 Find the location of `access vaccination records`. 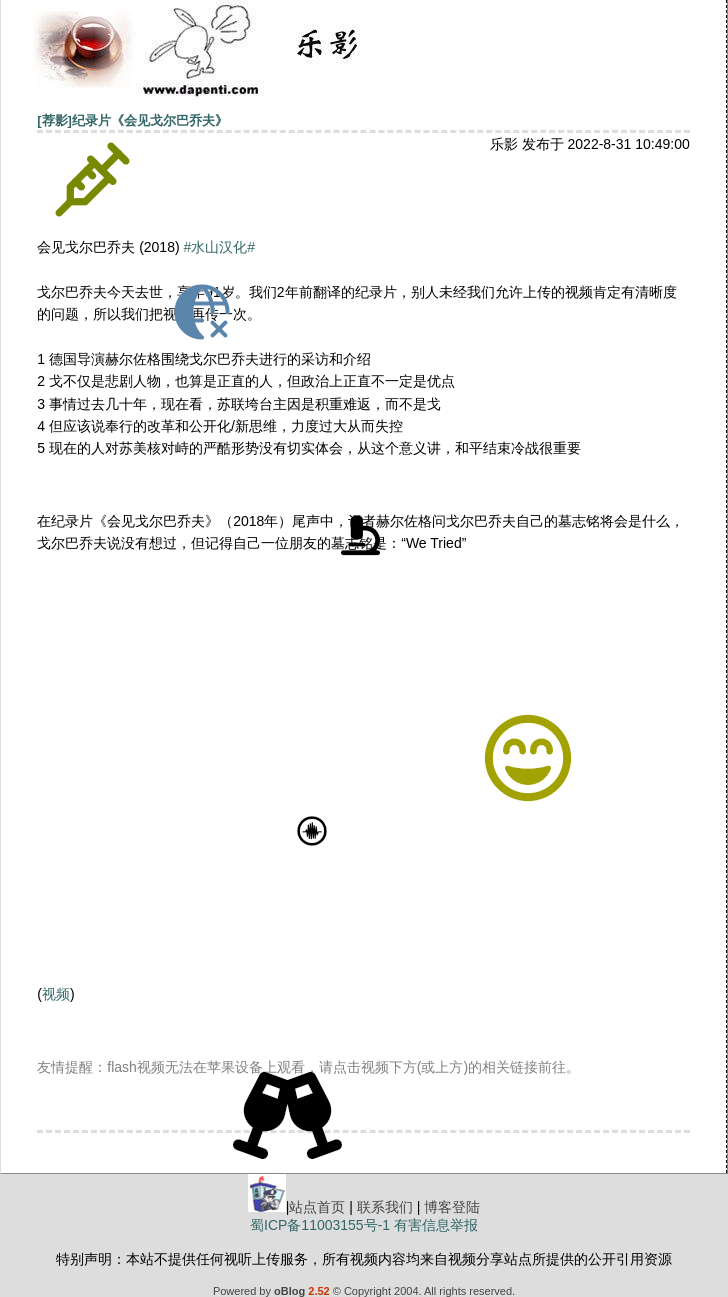

access vaccination records is located at coordinates (92, 179).